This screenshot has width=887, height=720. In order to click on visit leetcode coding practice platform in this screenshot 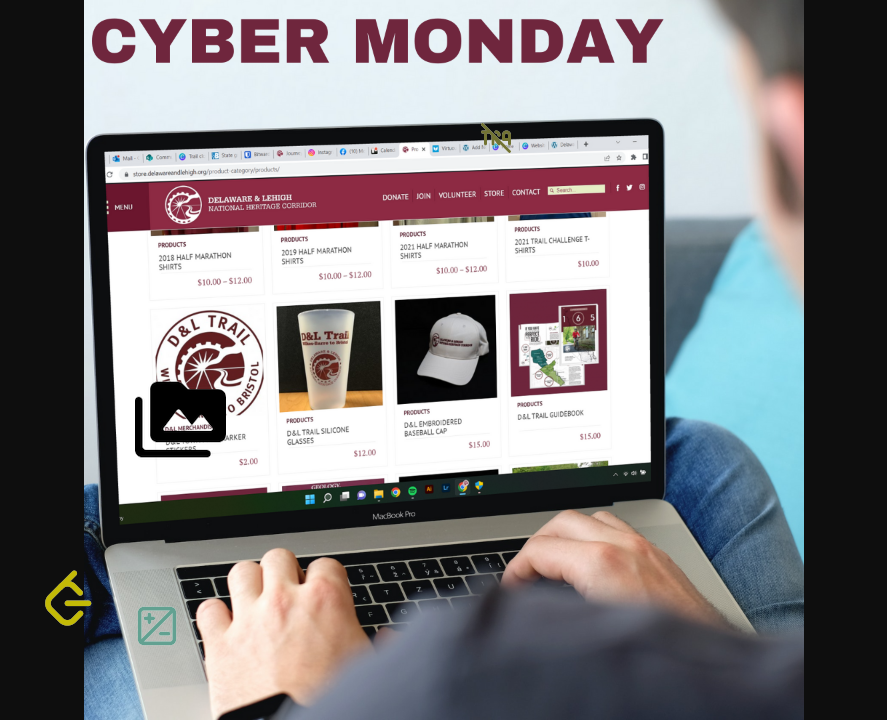, I will do `click(67, 600)`.